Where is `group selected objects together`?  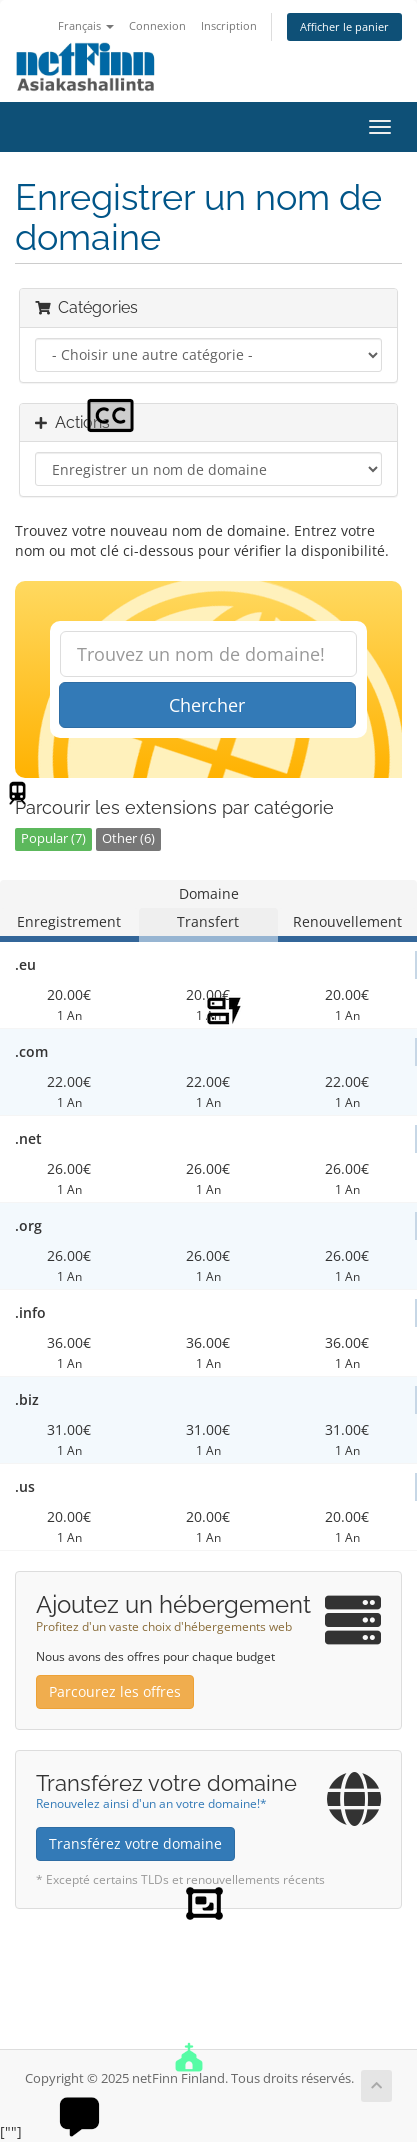 group selected objects together is located at coordinates (204, 1903).